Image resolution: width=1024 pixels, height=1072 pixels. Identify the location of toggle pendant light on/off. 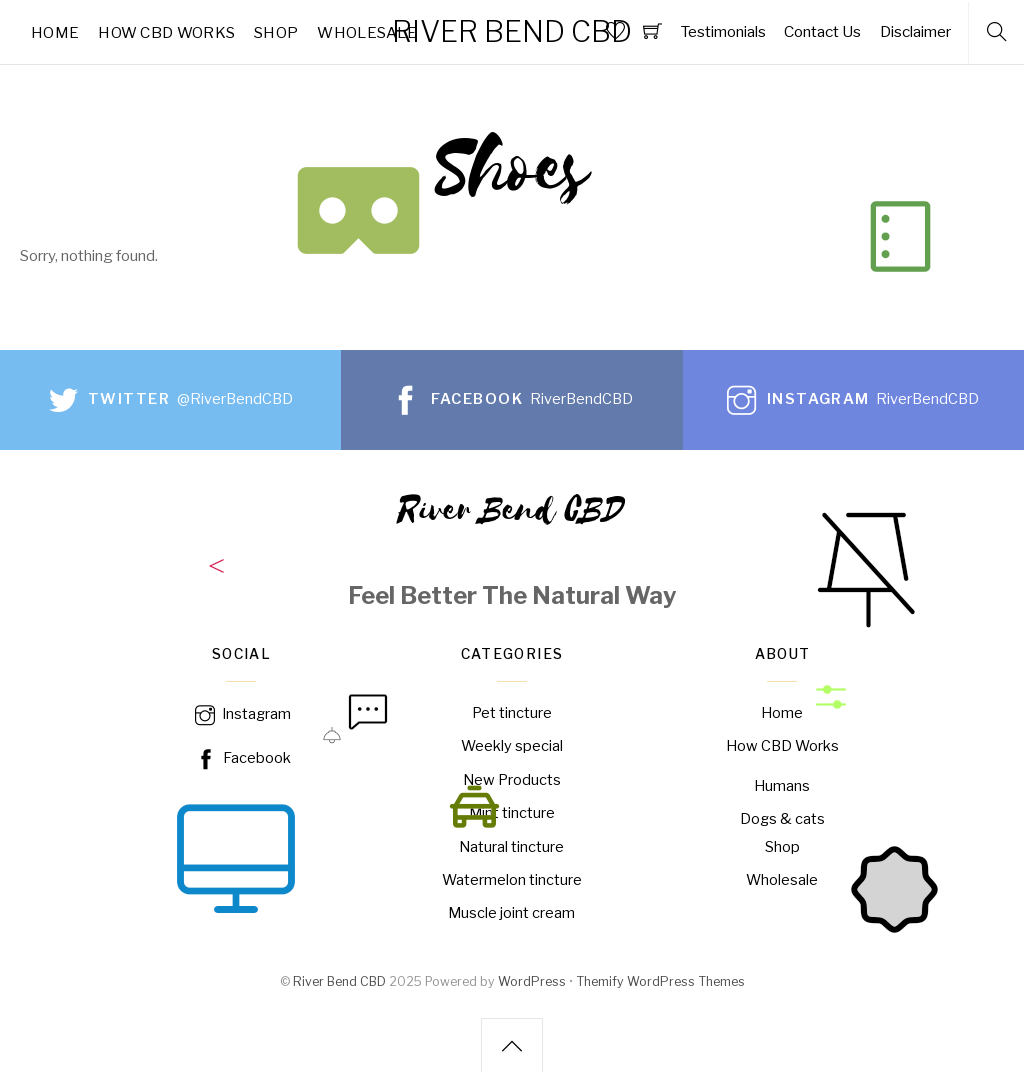
(332, 736).